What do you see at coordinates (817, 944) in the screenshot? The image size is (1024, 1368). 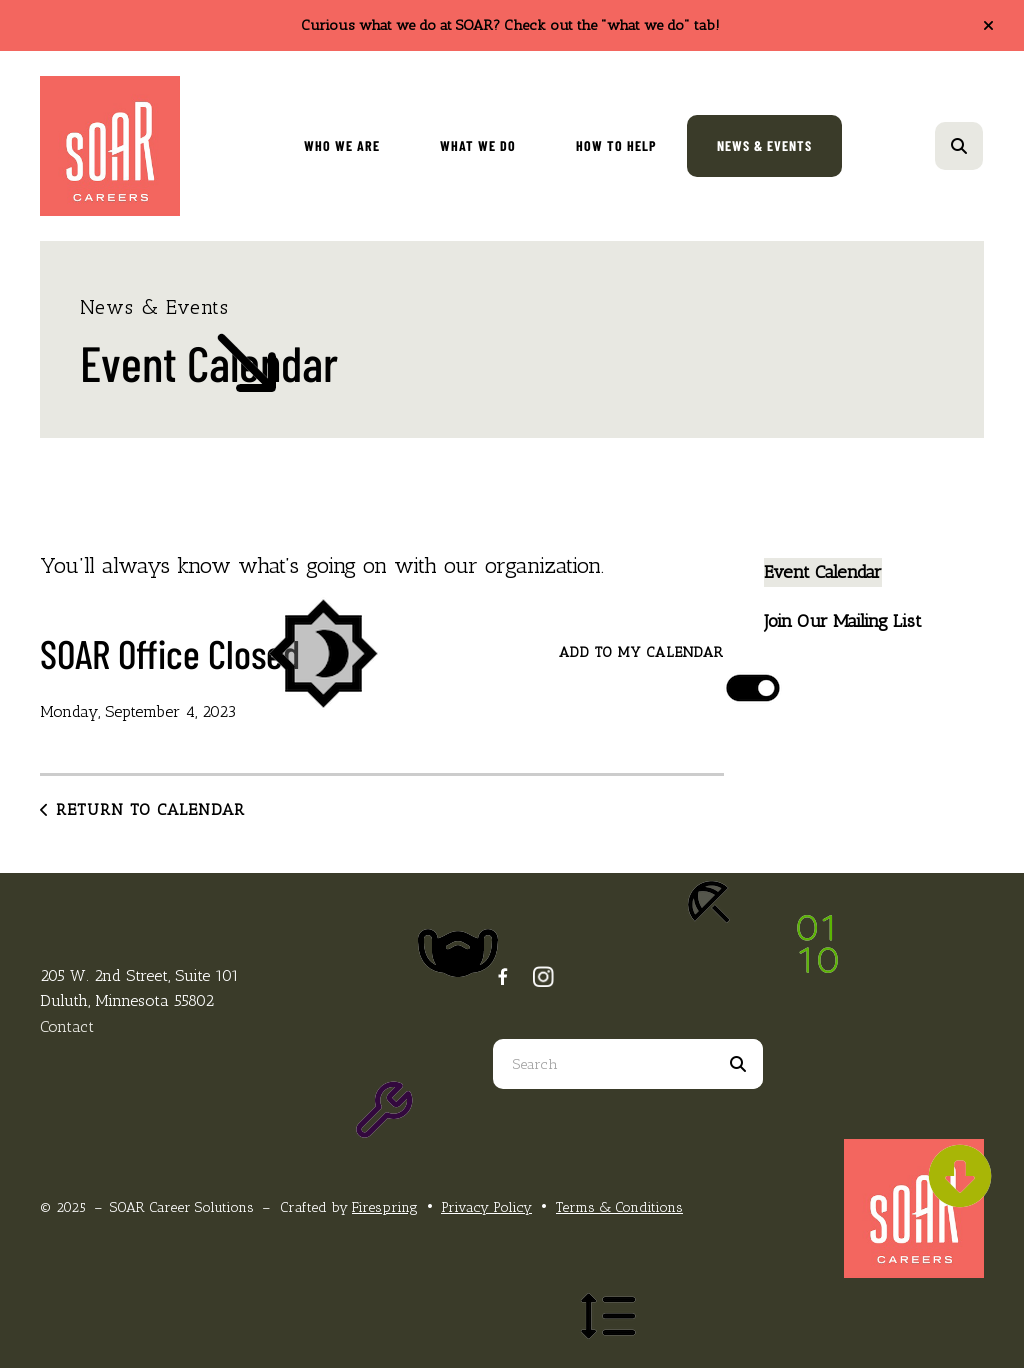 I see `view or access binary/code data` at bounding box center [817, 944].